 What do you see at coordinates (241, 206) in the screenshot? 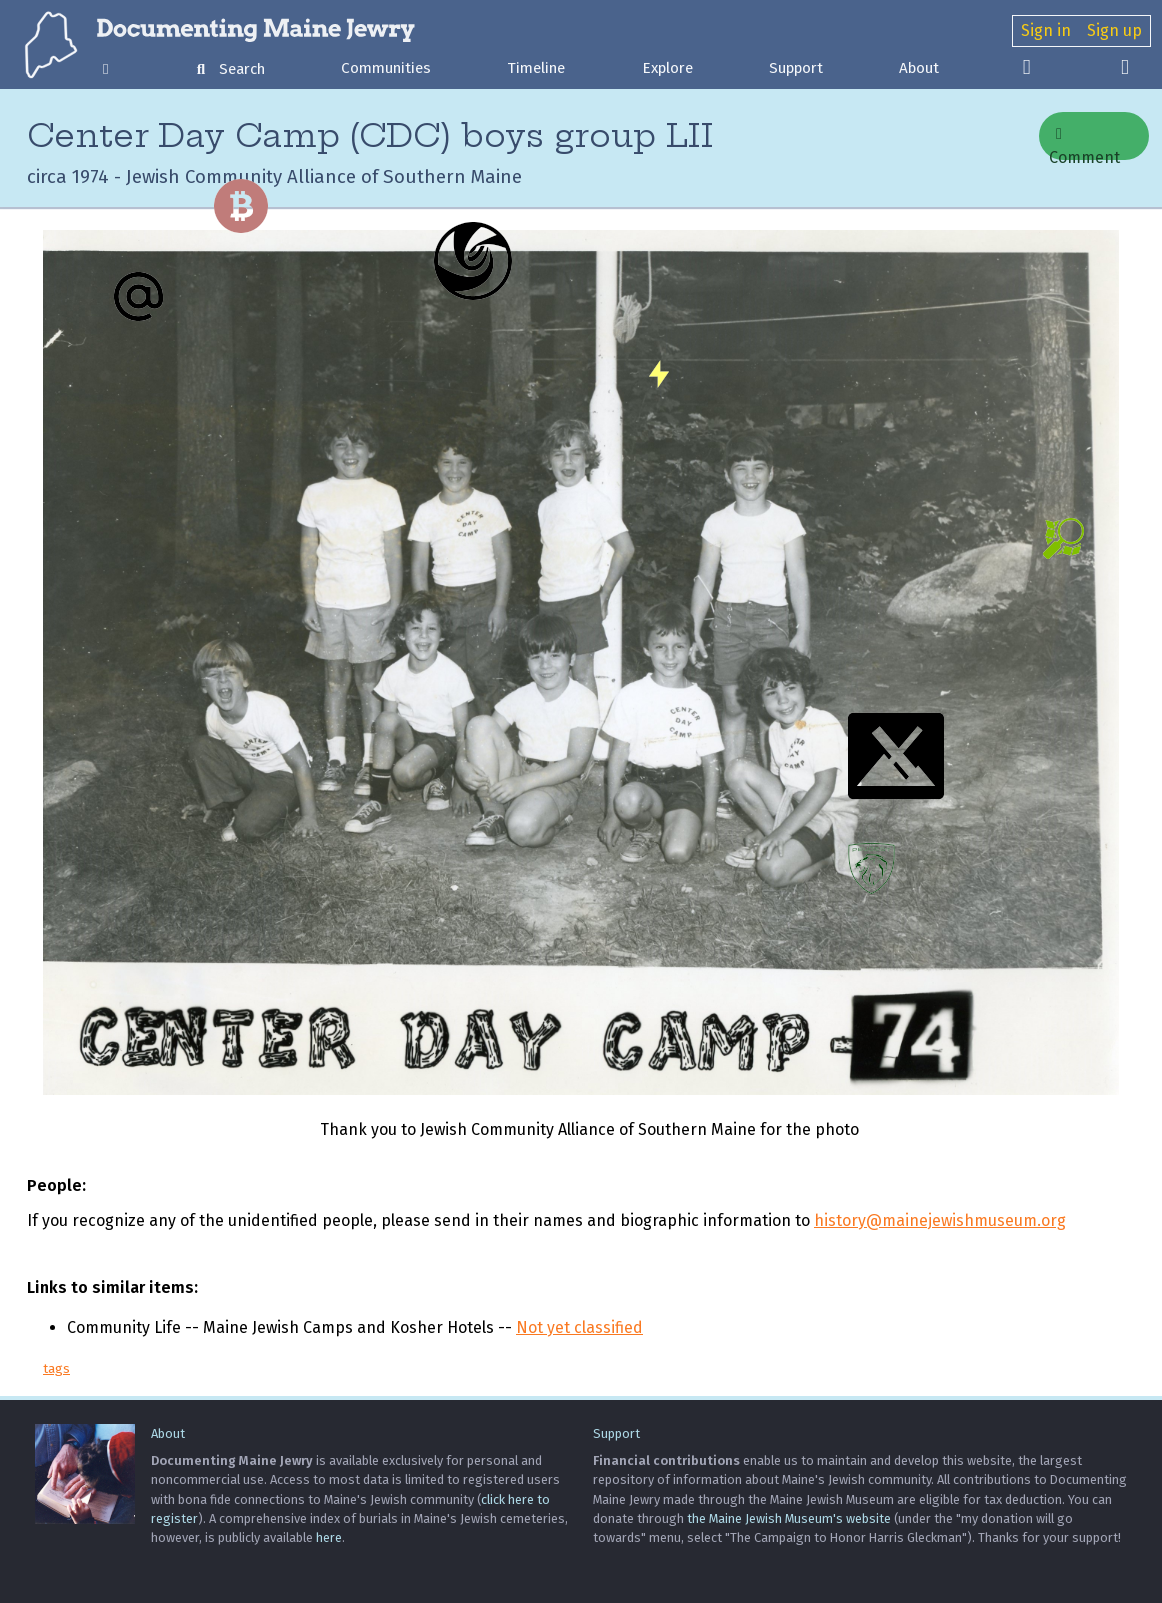
I see `bitcoin sv cryptocurrency logo` at bounding box center [241, 206].